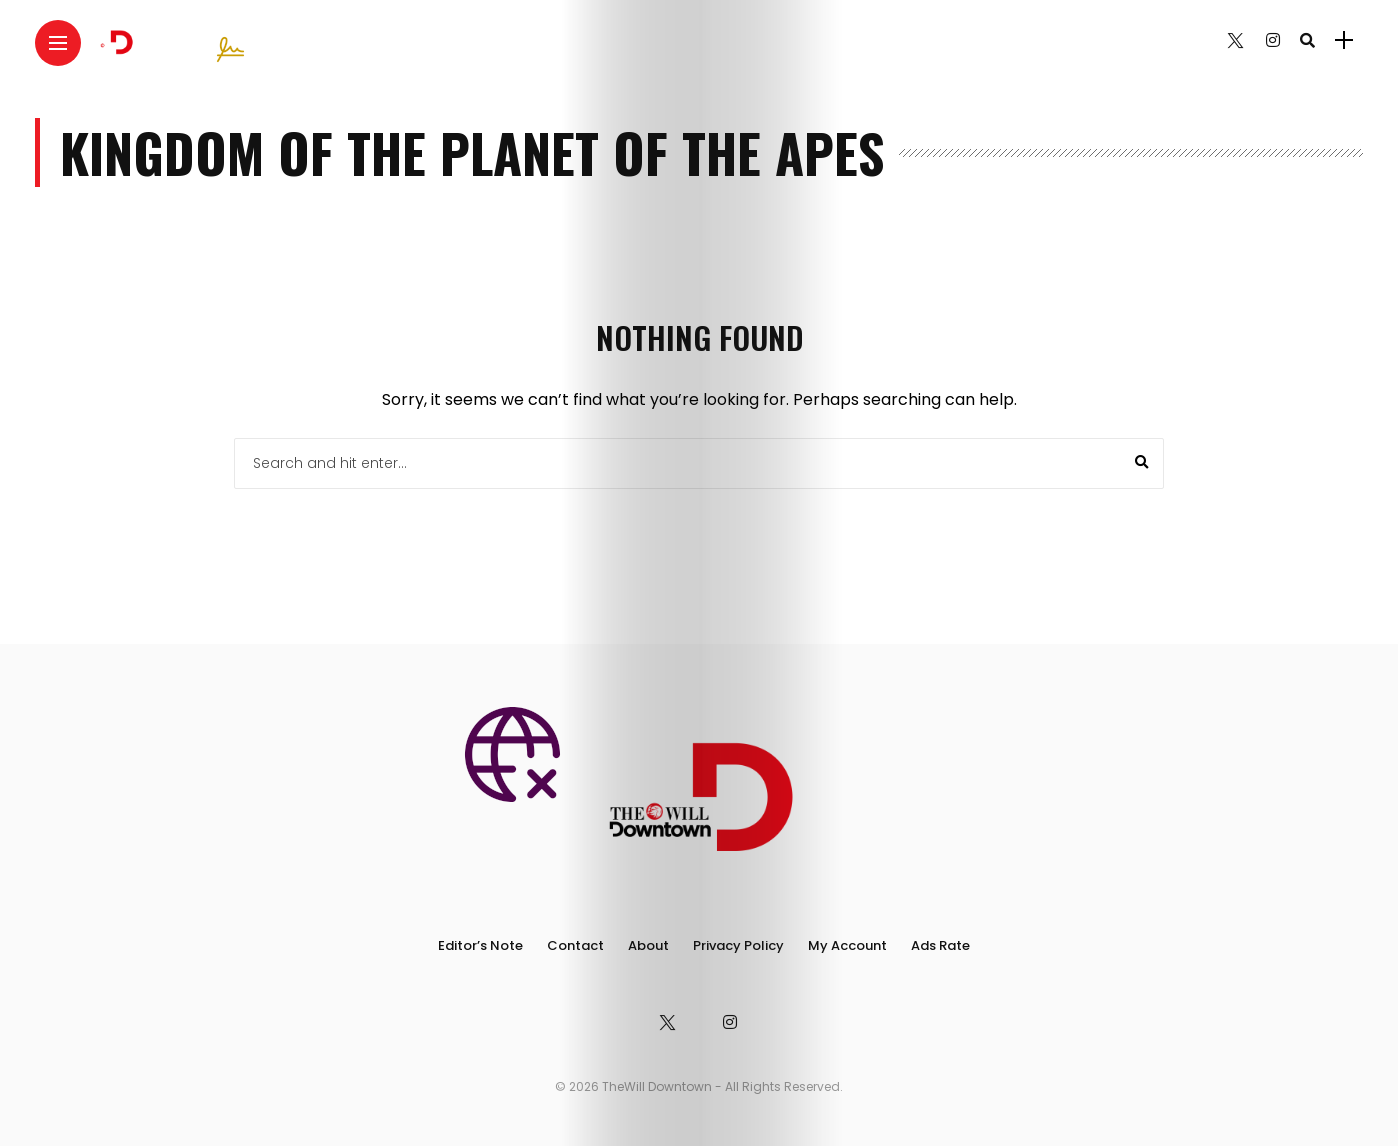 Image resolution: width=1398 pixels, height=1146 pixels. Describe the element at coordinates (230, 49) in the screenshot. I see `sign a document or form` at that location.